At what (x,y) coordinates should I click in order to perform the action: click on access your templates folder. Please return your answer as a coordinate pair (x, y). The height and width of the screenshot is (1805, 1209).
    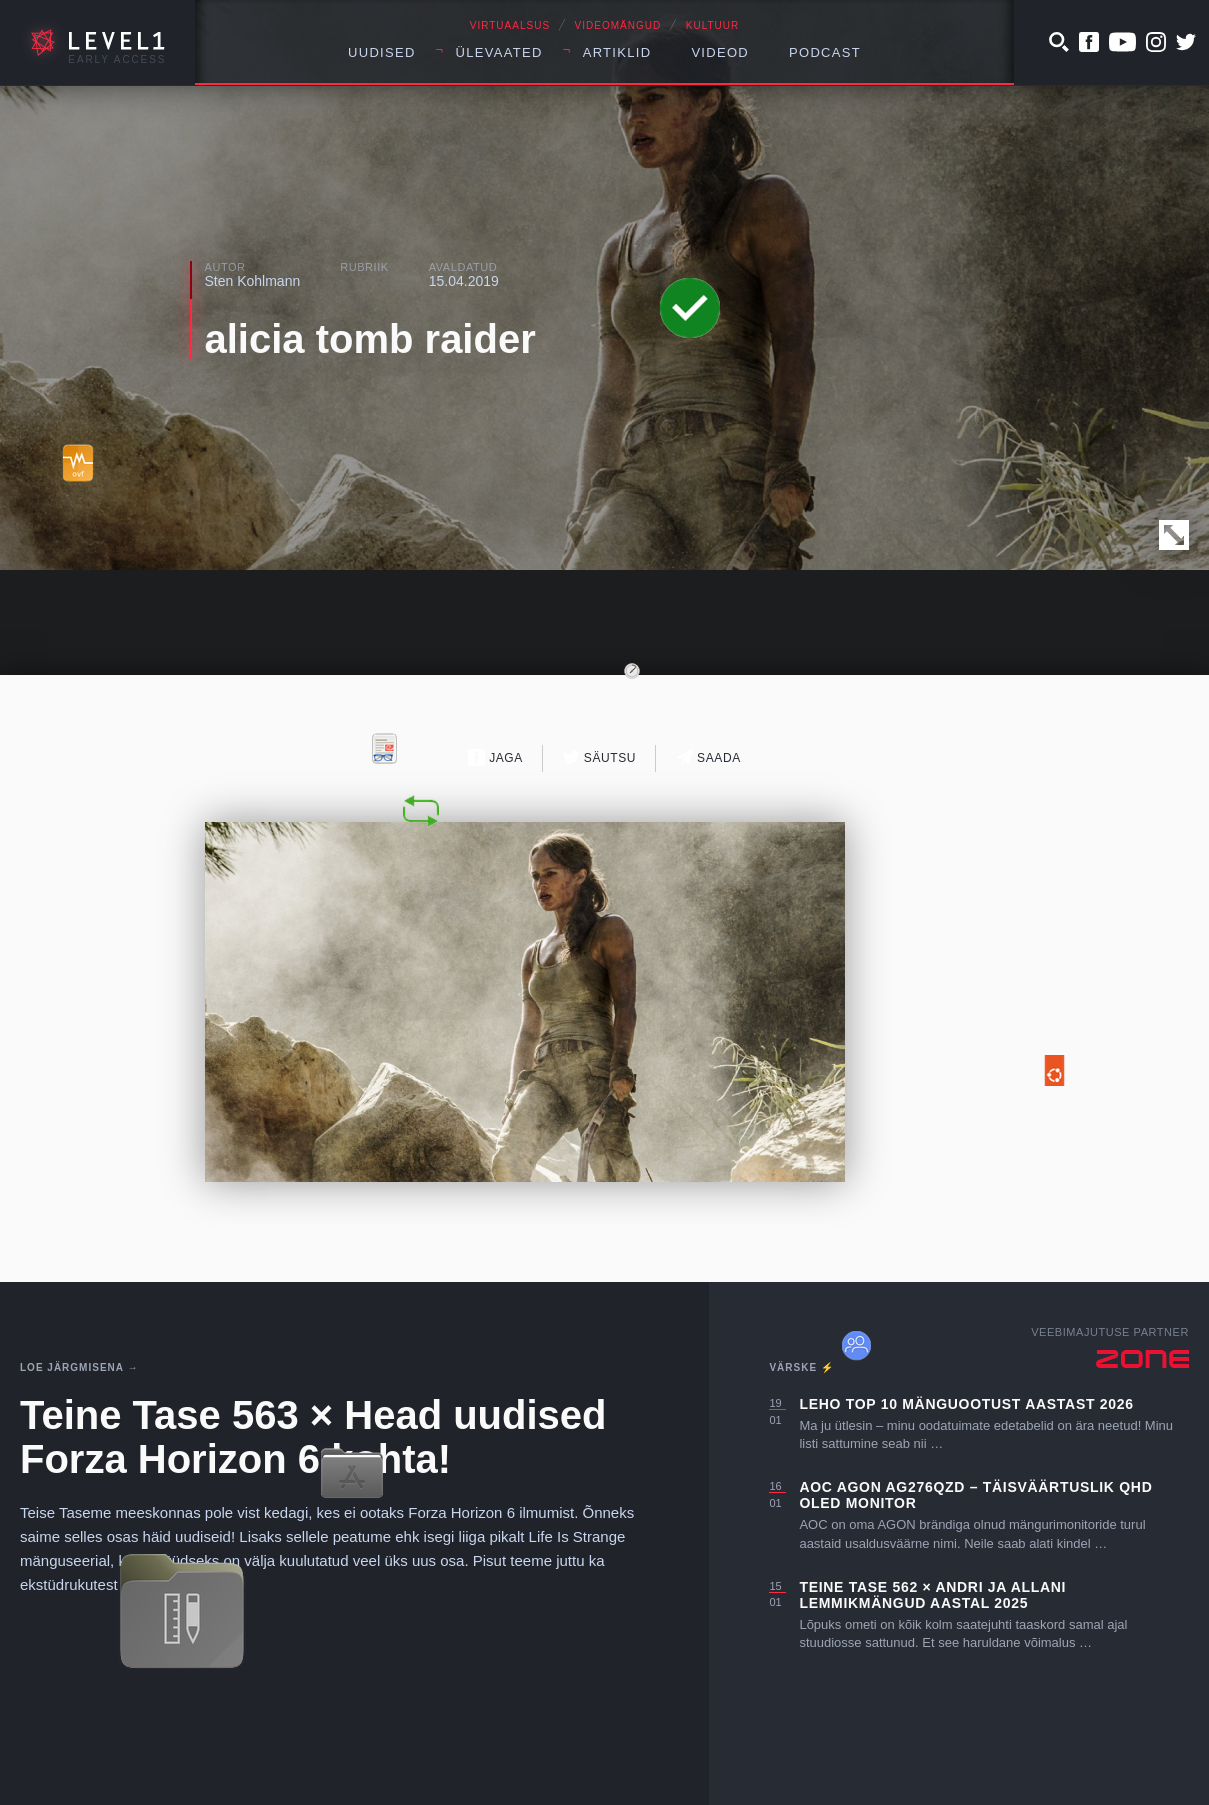
    Looking at the image, I should click on (182, 1611).